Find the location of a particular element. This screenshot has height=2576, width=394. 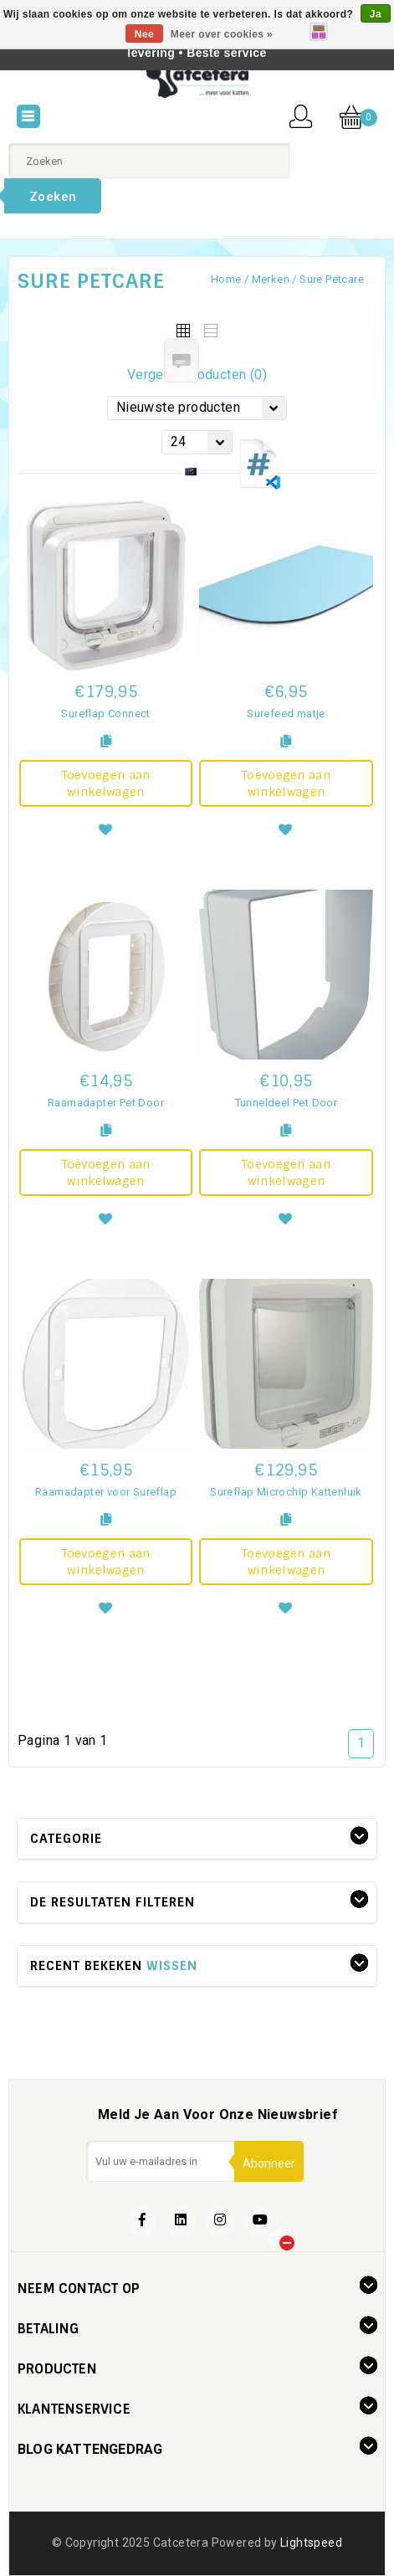

open or edit a CSS stylesheet file is located at coordinates (258, 464).